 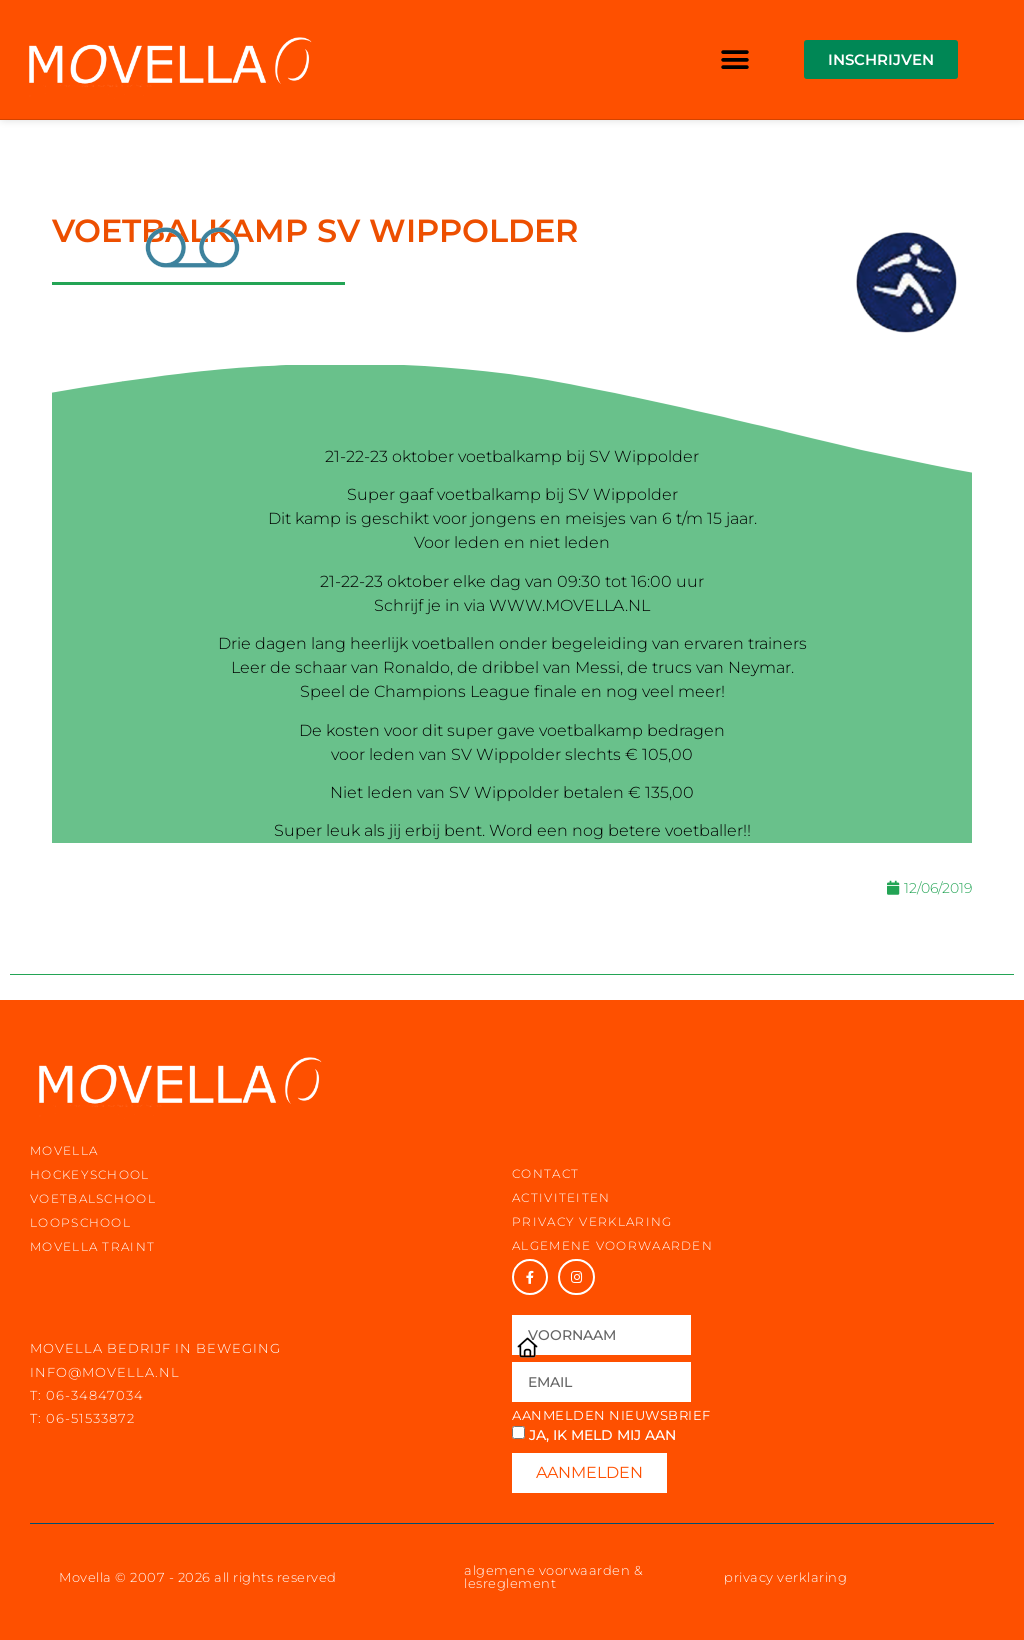 What do you see at coordinates (527, 1347) in the screenshot?
I see `go to home screen` at bounding box center [527, 1347].